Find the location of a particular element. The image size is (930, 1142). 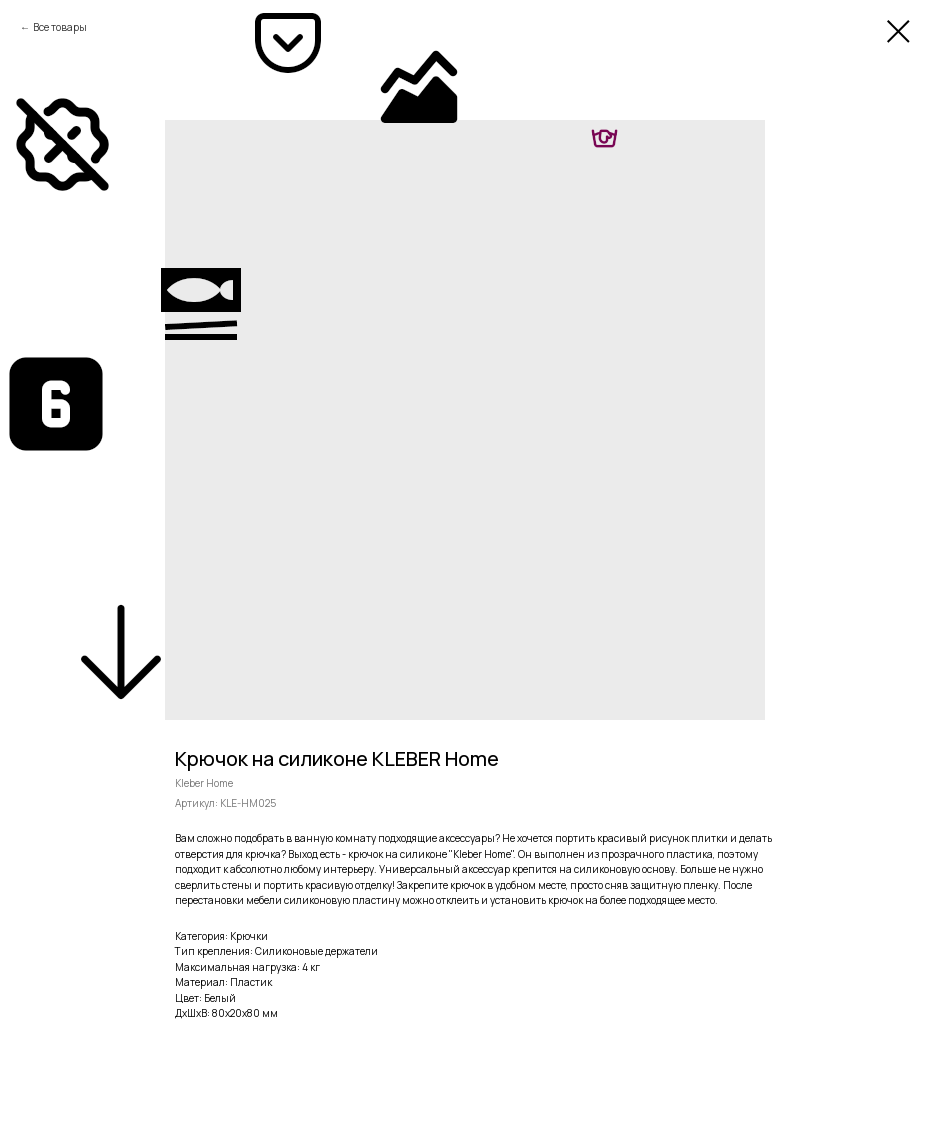

indicates no discount available is located at coordinates (62, 144).